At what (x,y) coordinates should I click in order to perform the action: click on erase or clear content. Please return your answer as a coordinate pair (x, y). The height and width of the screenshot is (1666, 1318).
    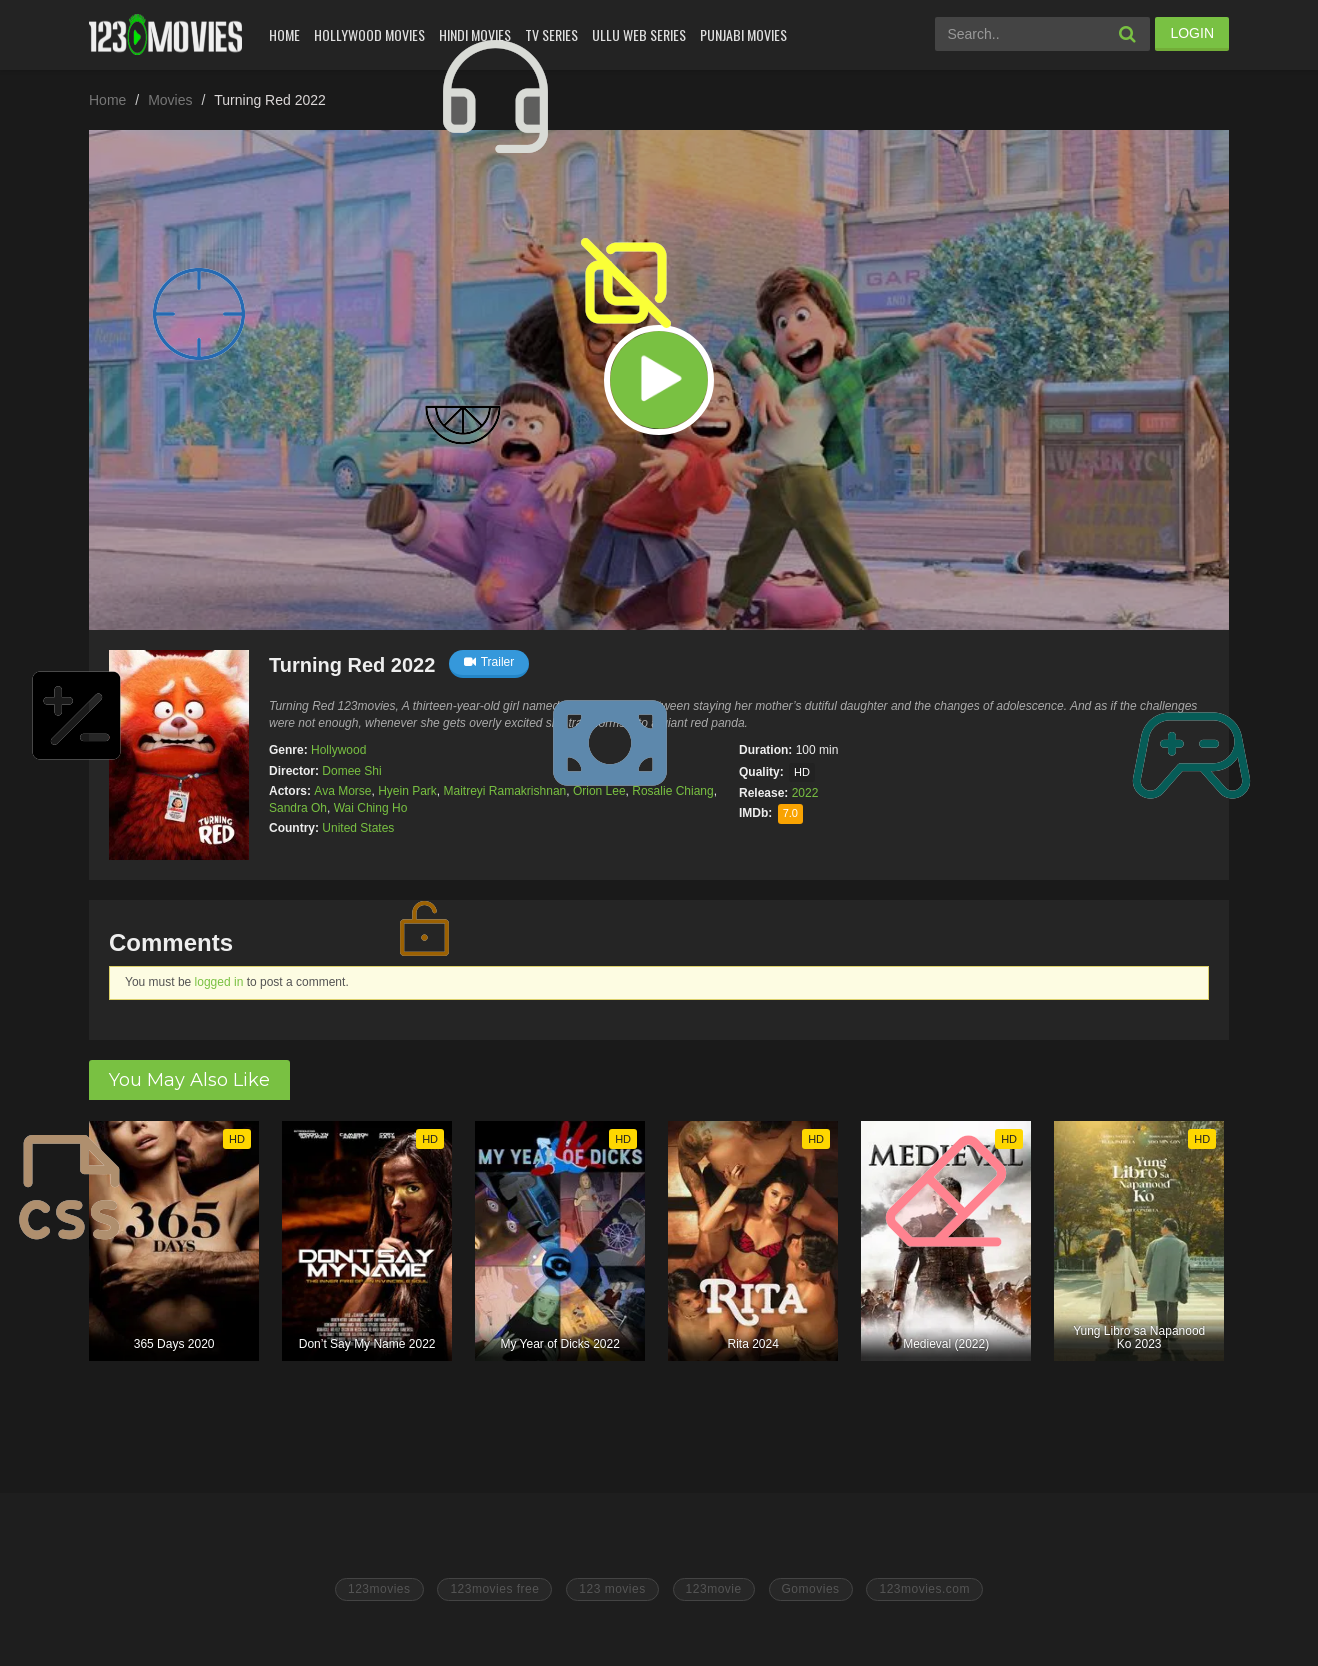
    Looking at the image, I should click on (946, 1191).